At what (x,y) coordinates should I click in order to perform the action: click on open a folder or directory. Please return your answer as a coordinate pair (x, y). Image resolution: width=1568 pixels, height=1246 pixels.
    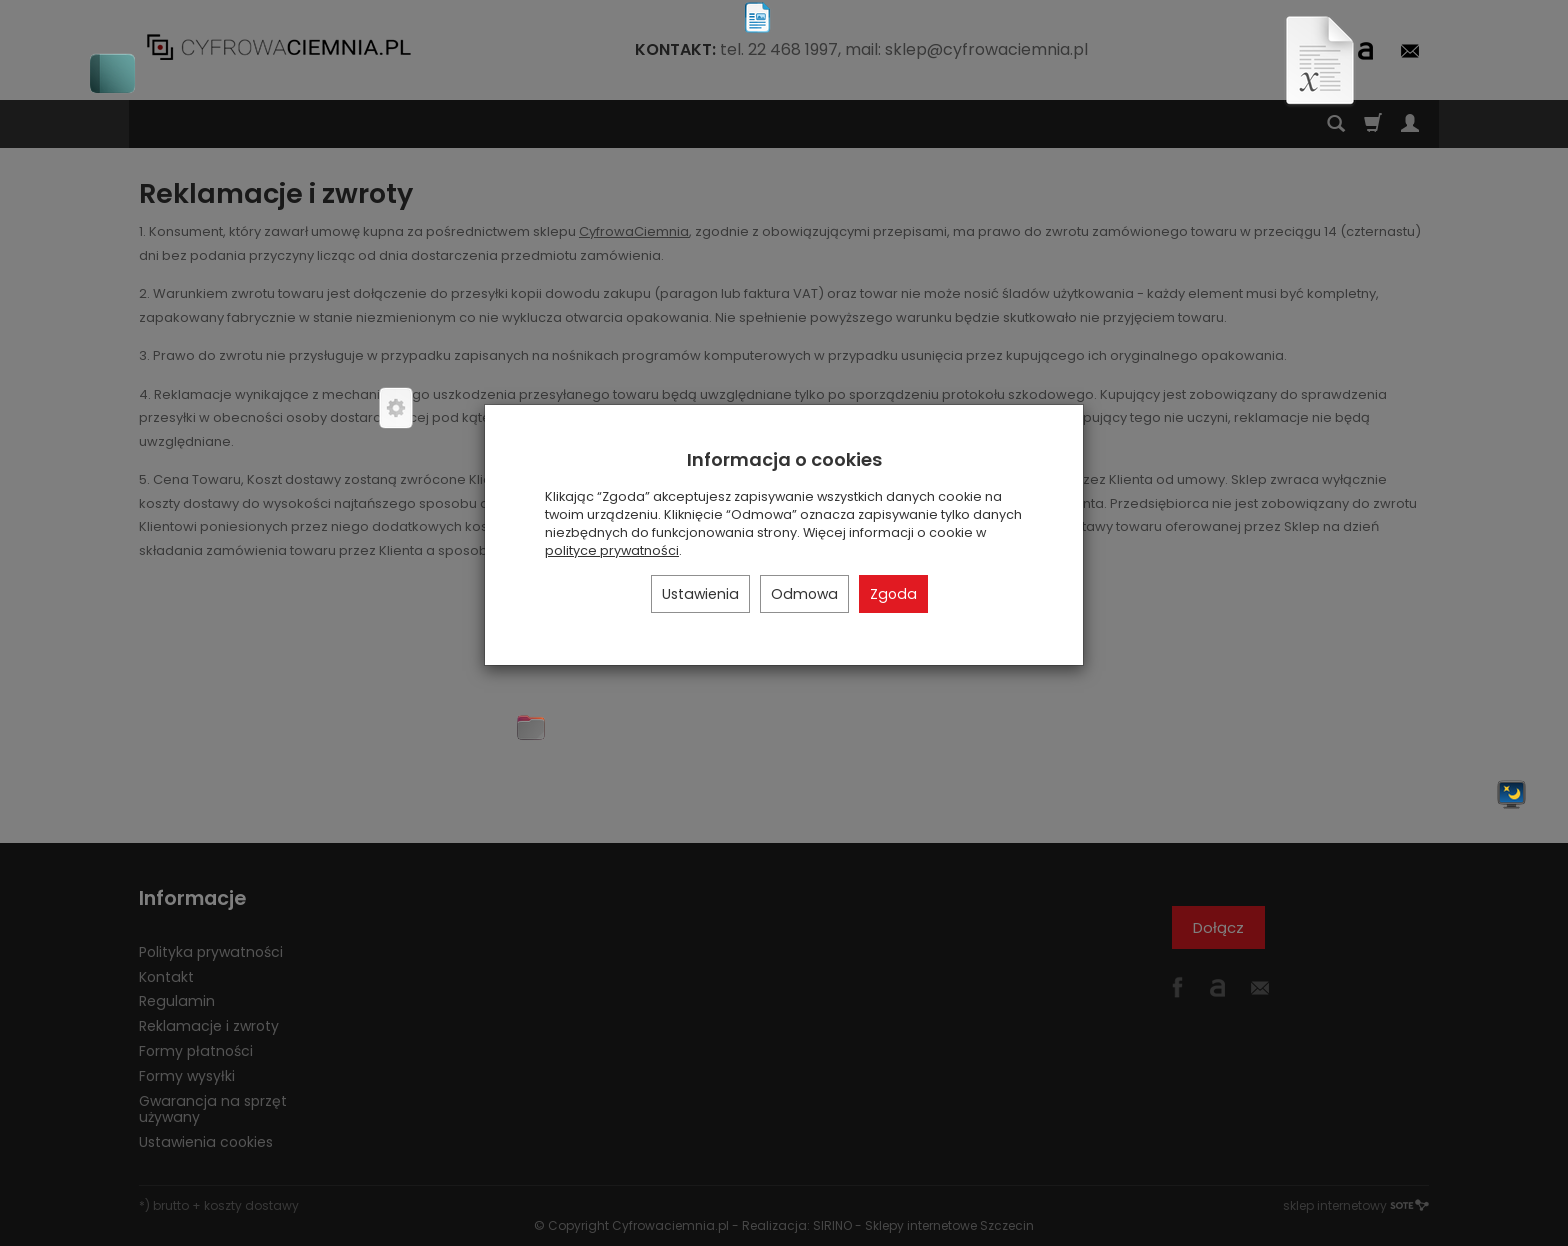
    Looking at the image, I should click on (531, 727).